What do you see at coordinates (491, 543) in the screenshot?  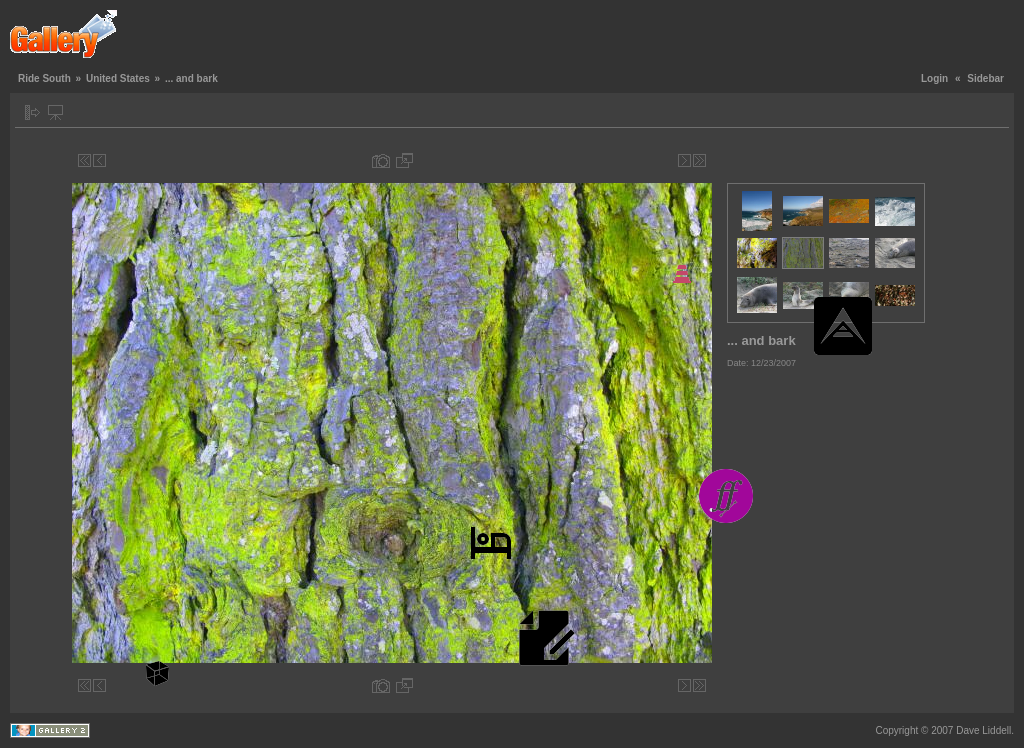 I see `find nearby hotels or accommodations` at bounding box center [491, 543].